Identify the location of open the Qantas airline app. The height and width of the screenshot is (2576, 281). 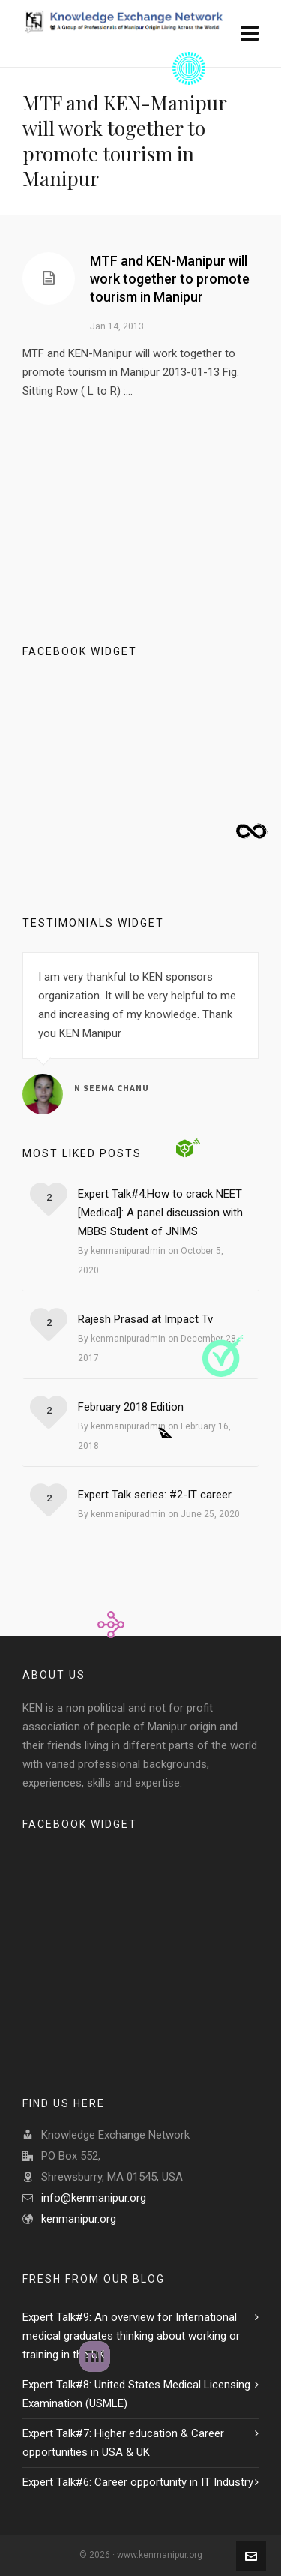
(165, 1432).